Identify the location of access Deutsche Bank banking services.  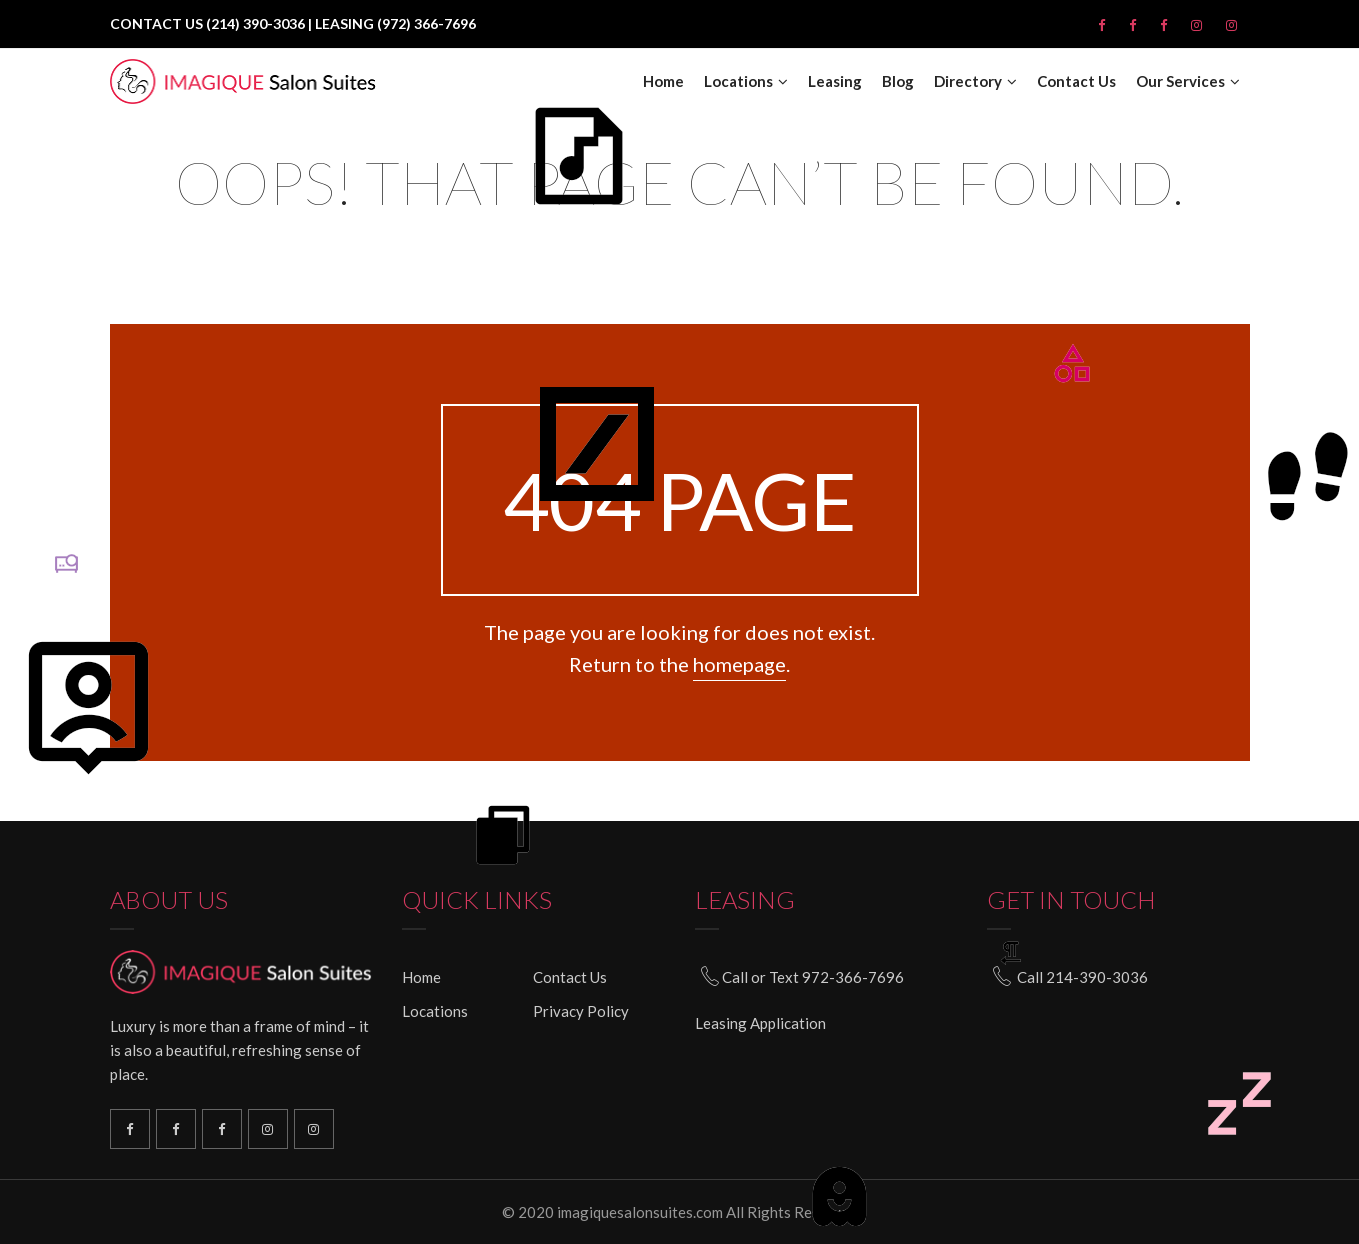
(597, 444).